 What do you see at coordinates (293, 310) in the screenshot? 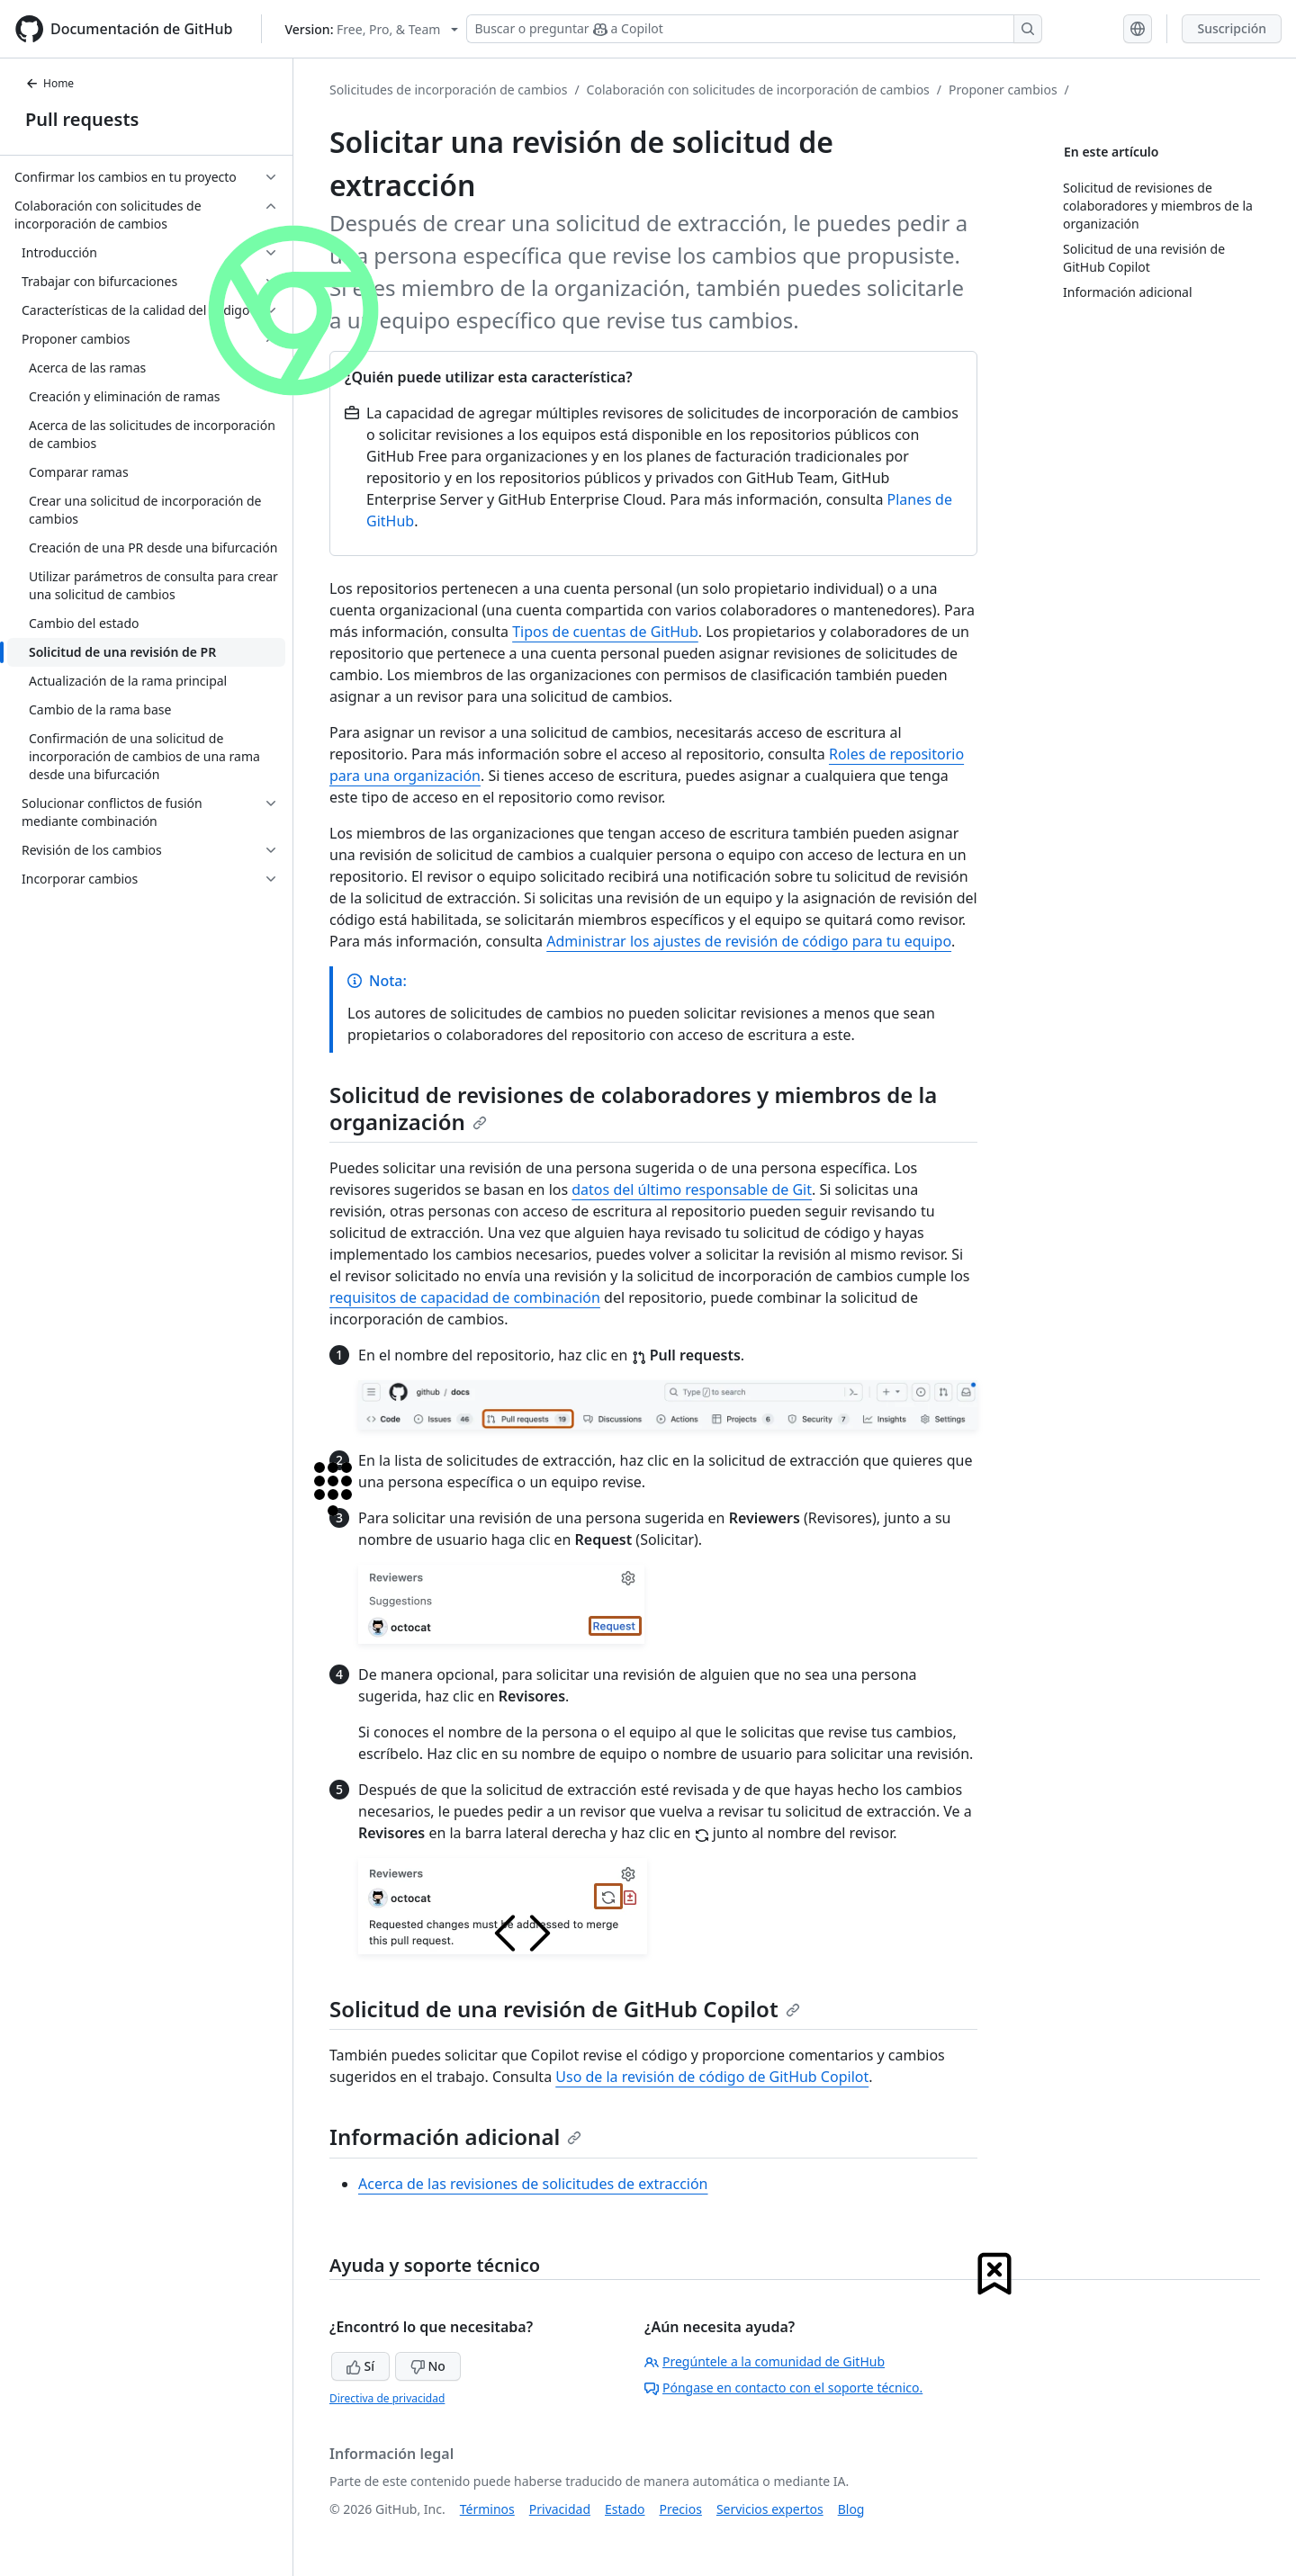
I see `open chromium browser` at bounding box center [293, 310].